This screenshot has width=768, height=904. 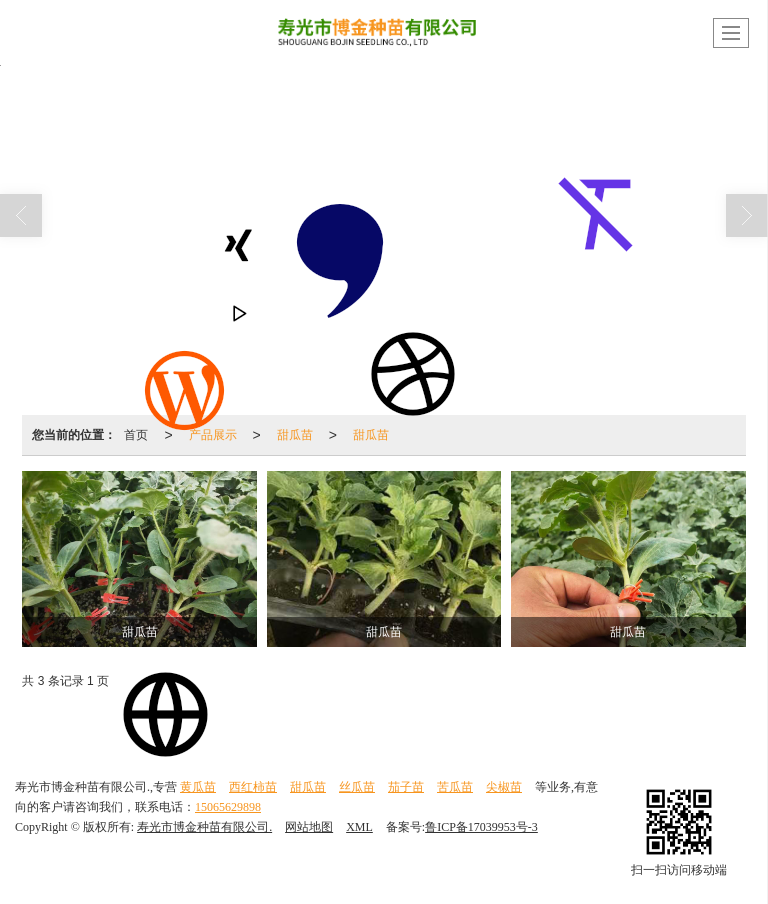 I want to click on open Xing profile or app, so click(x=237, y=244).